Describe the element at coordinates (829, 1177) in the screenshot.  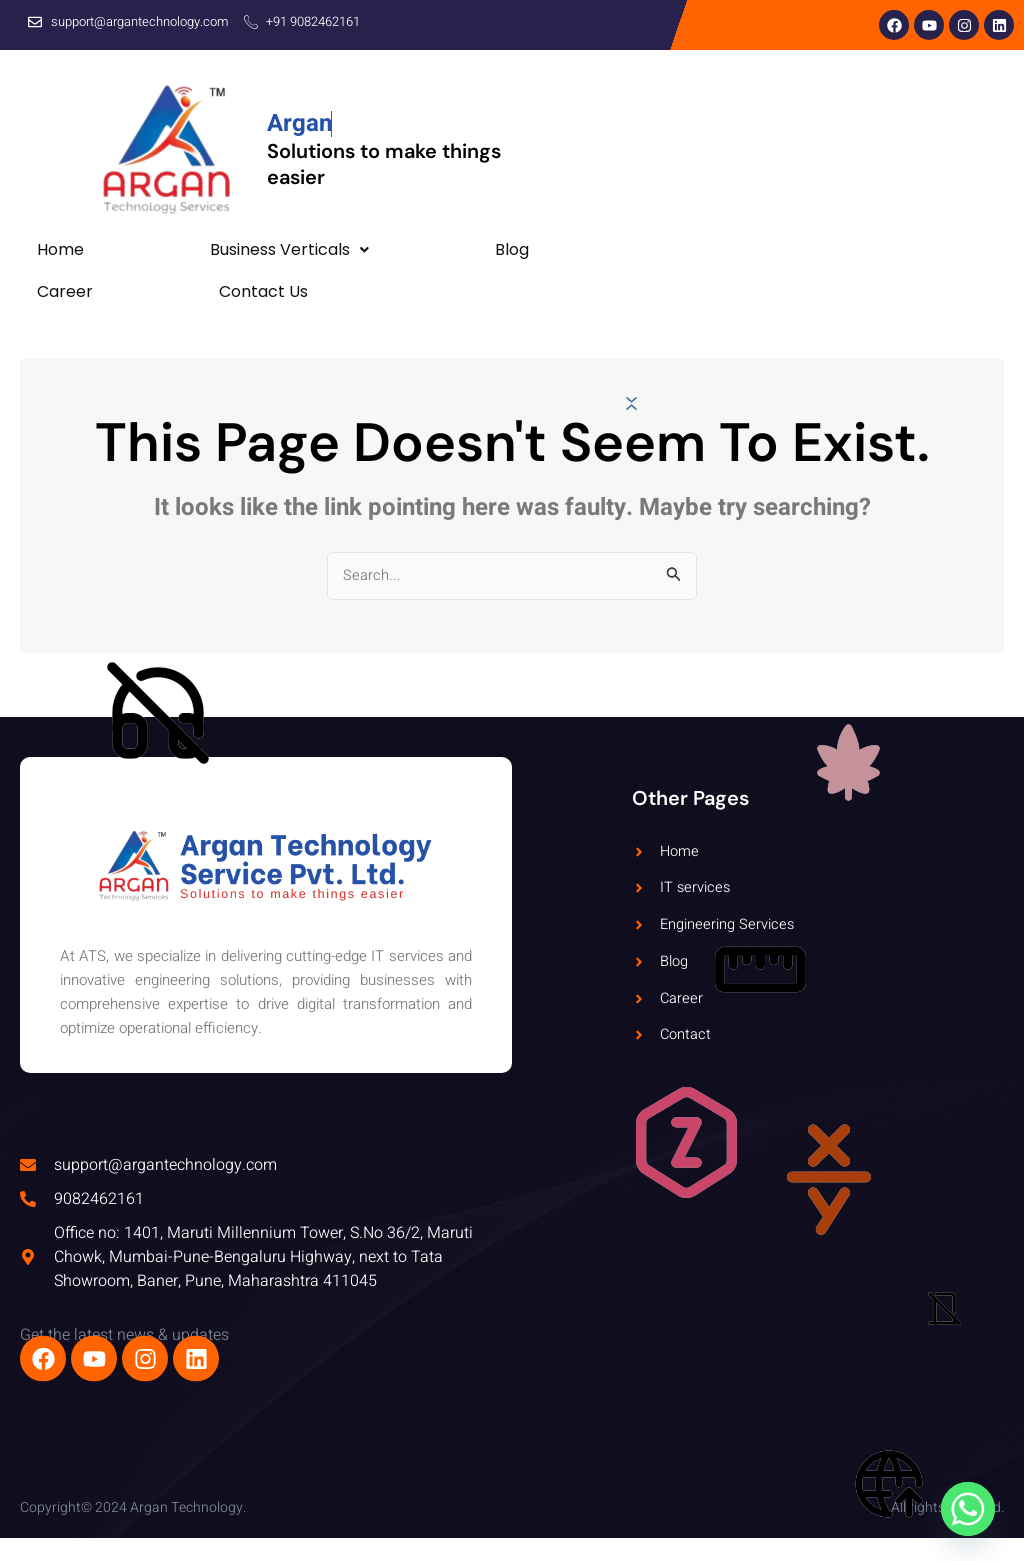
I see `perform division calculation` at that location.